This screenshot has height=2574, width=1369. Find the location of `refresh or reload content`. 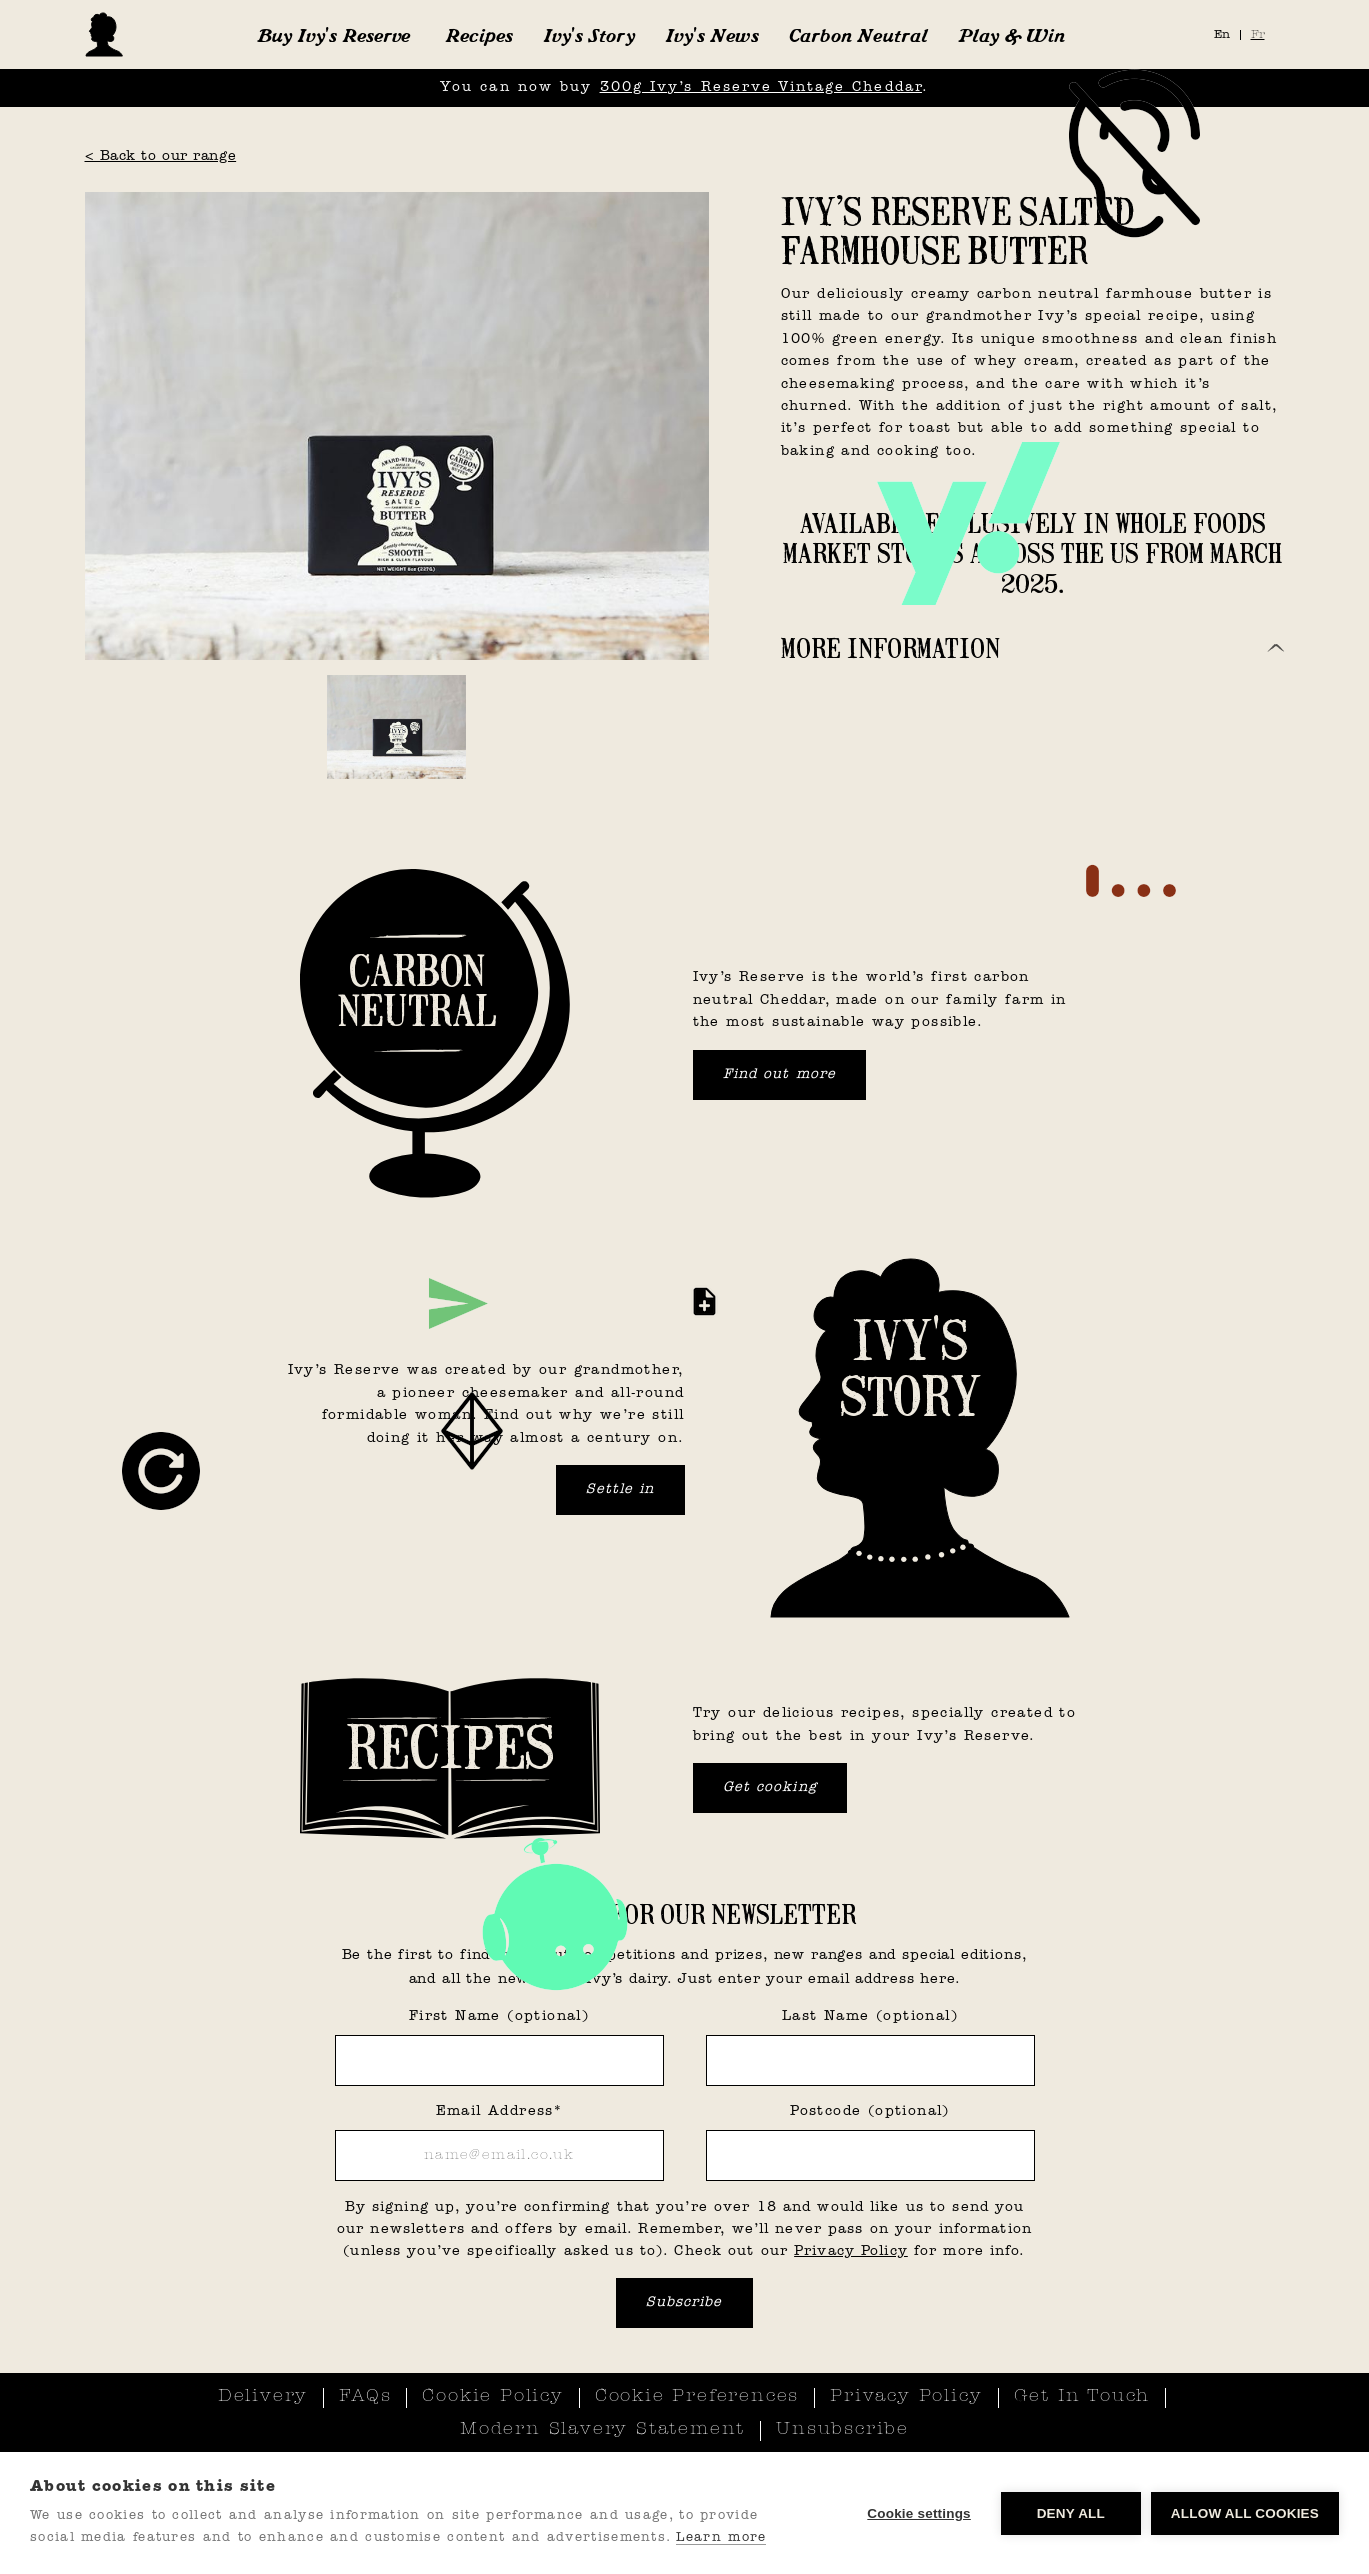

refresh or reload content is located at coordinates (161, 1471).